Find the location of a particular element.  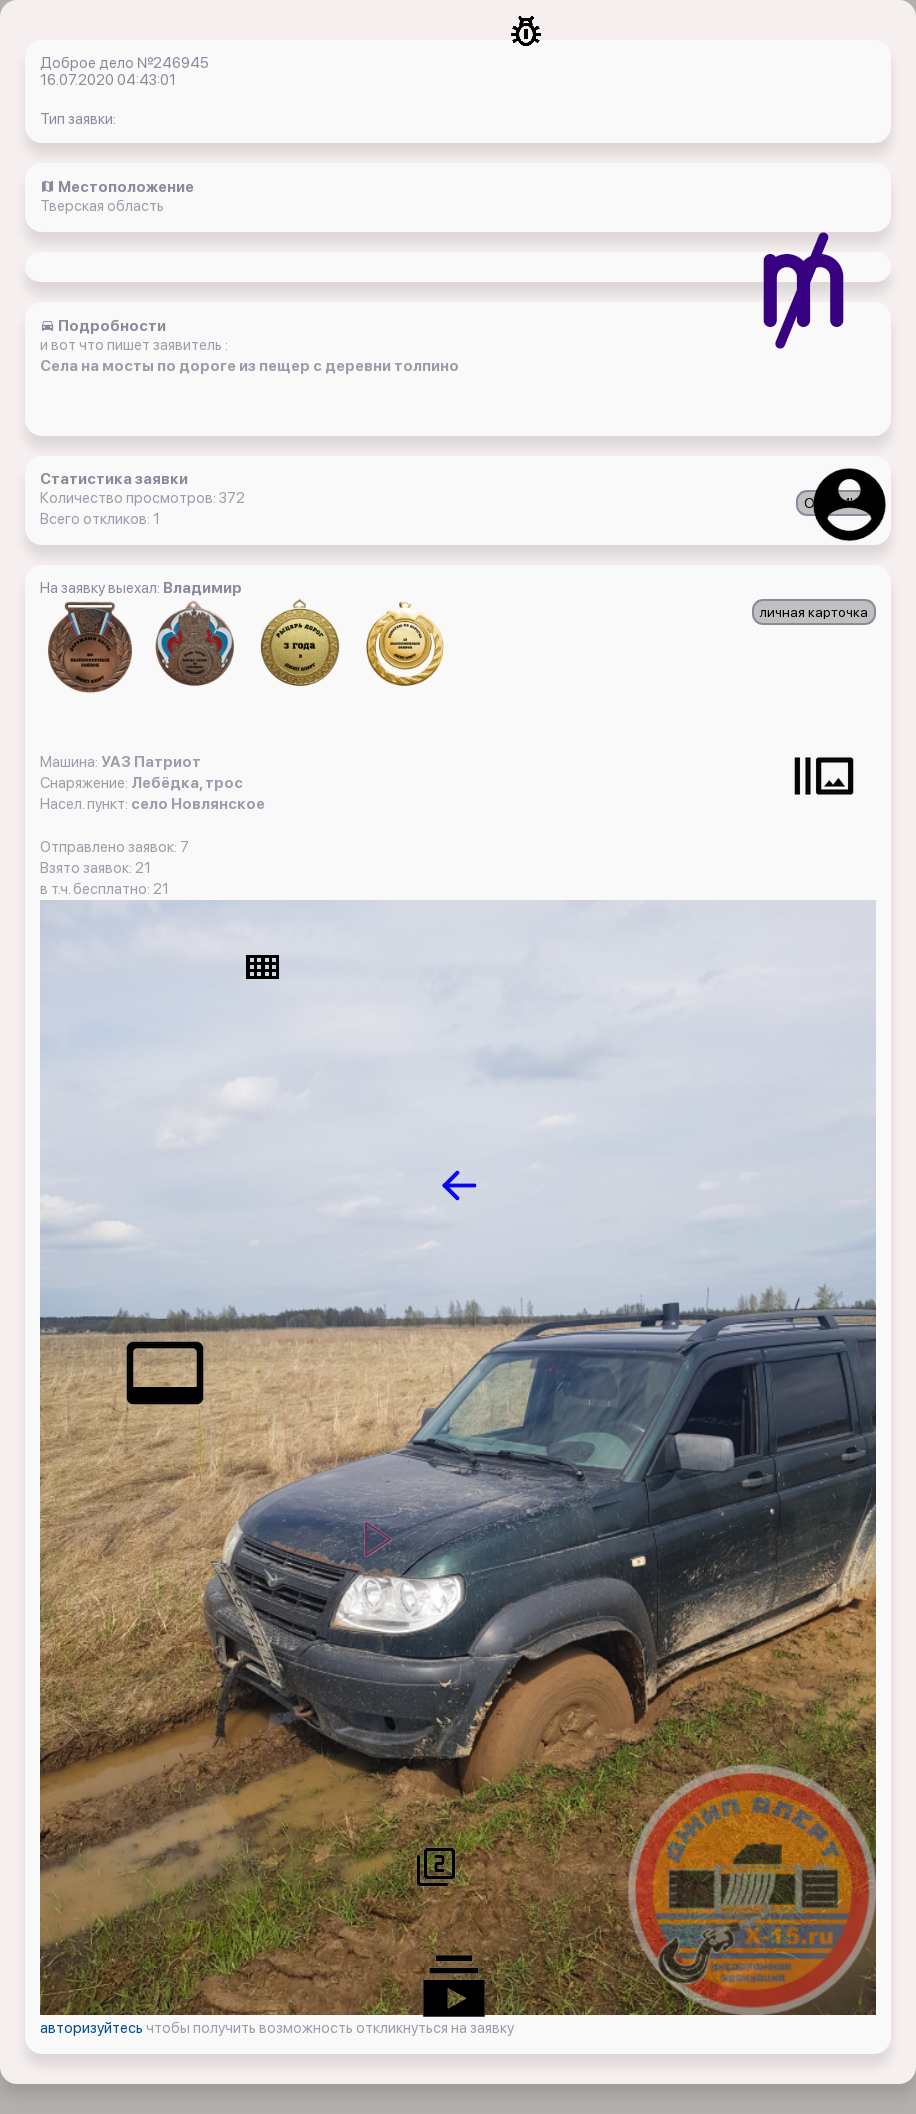

access your profile or account settings is located at coordinates (849, 504).